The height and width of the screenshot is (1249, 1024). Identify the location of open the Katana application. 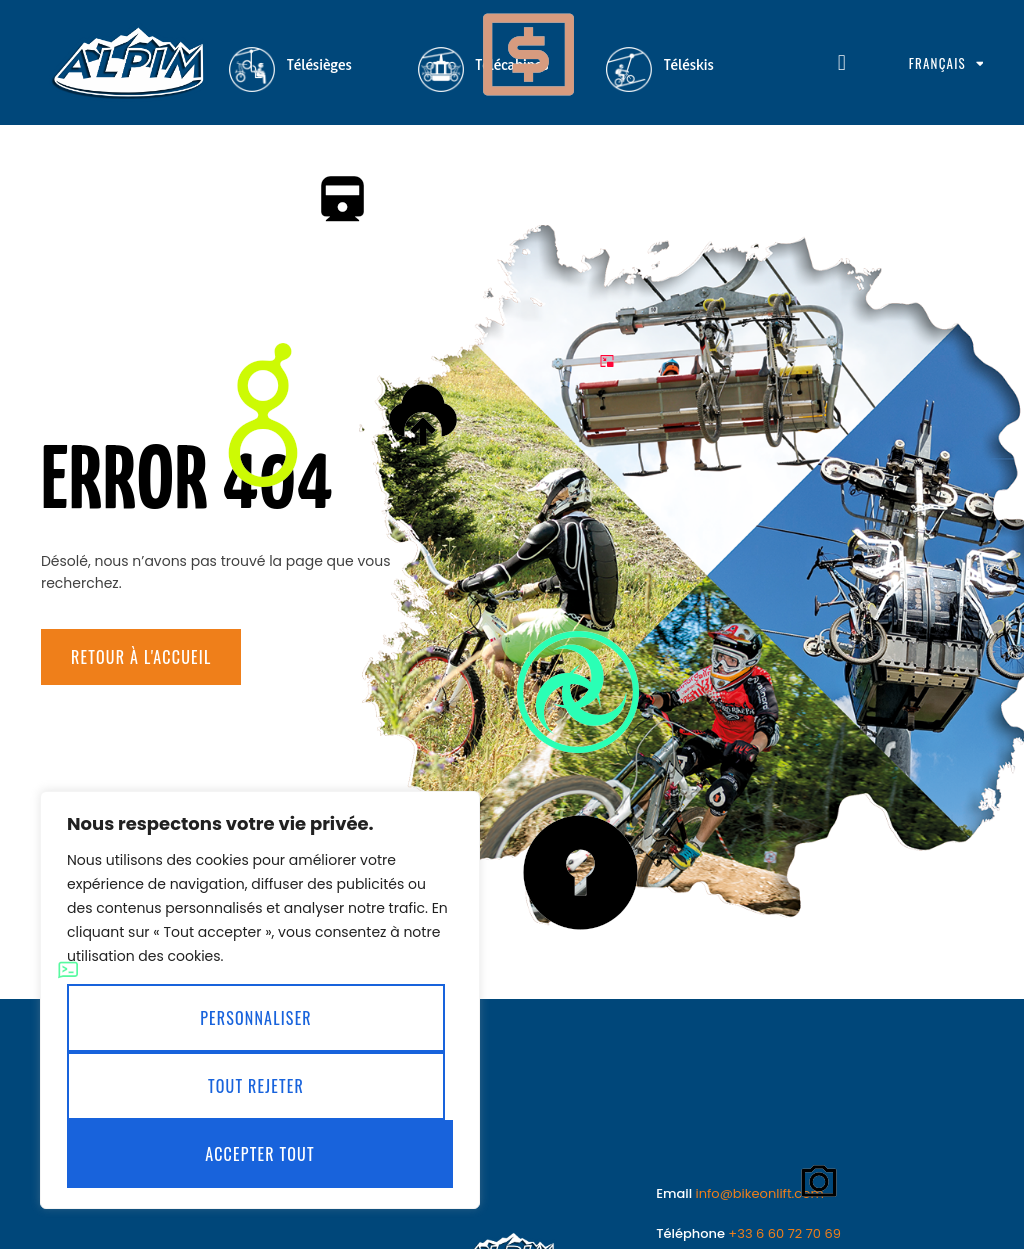
(578, 692).